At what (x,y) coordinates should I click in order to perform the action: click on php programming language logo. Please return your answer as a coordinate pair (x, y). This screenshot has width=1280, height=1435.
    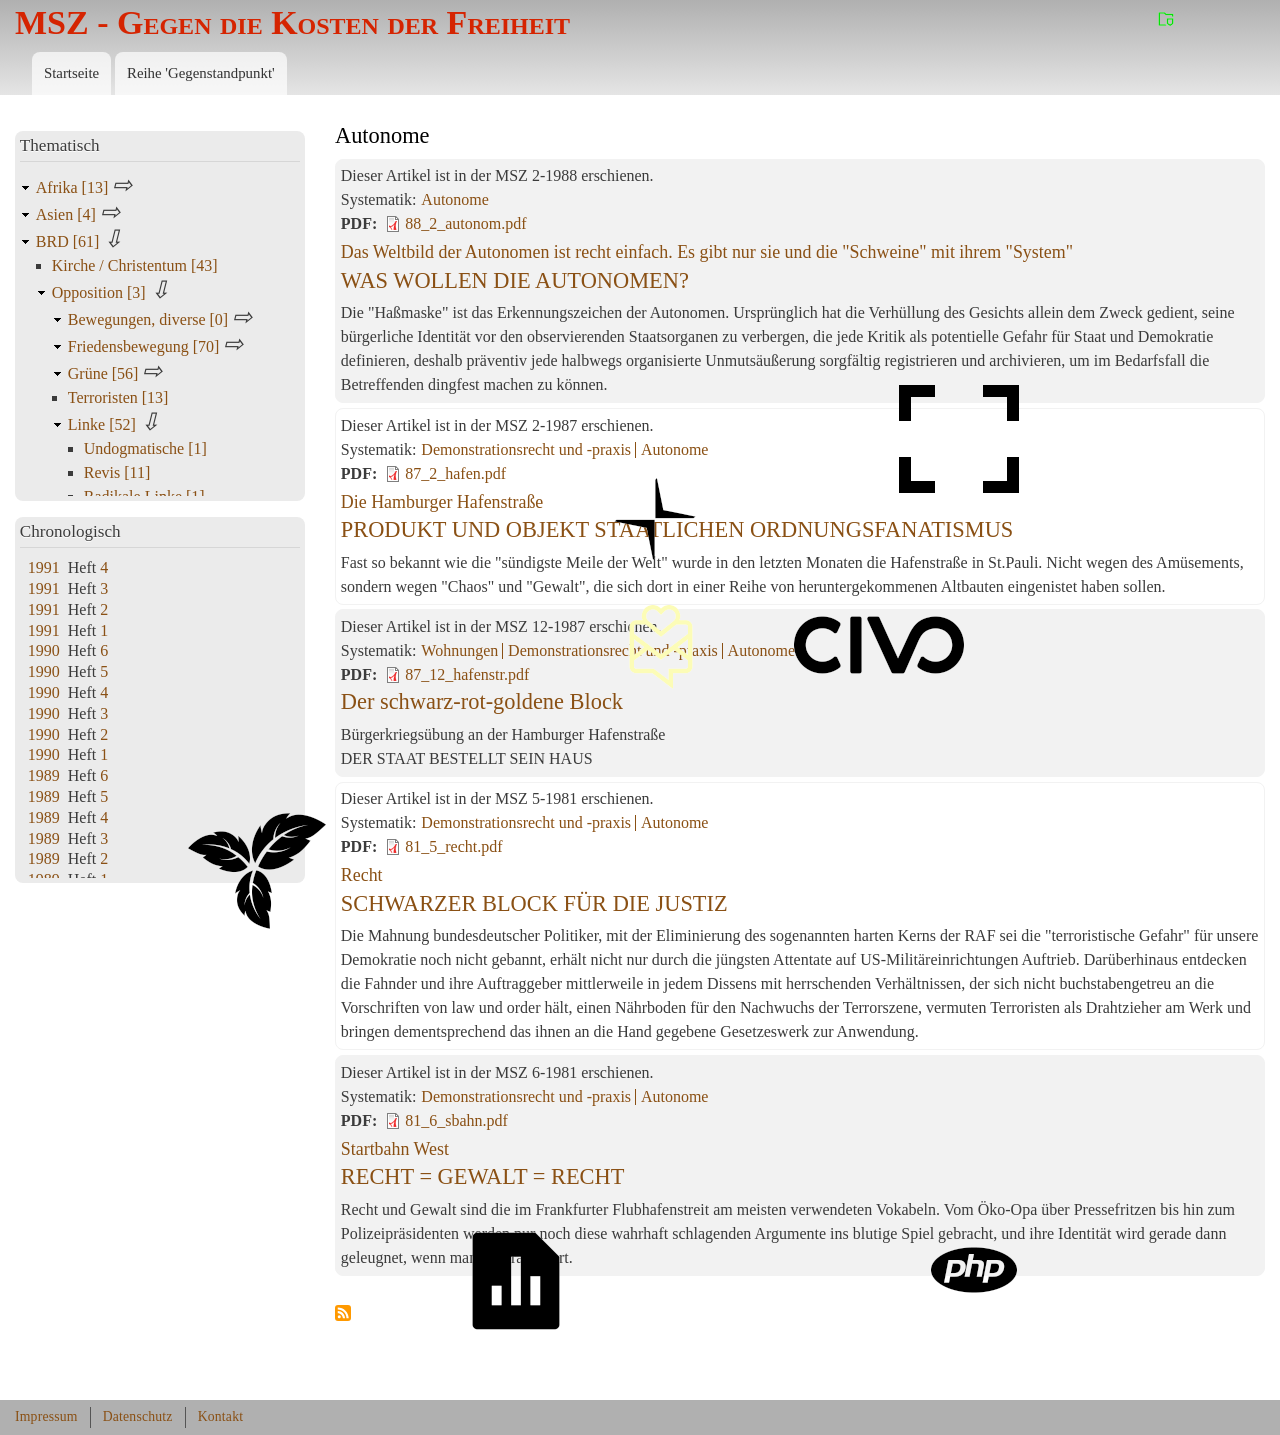
    Looking at the image, I should click on (974, 1270).